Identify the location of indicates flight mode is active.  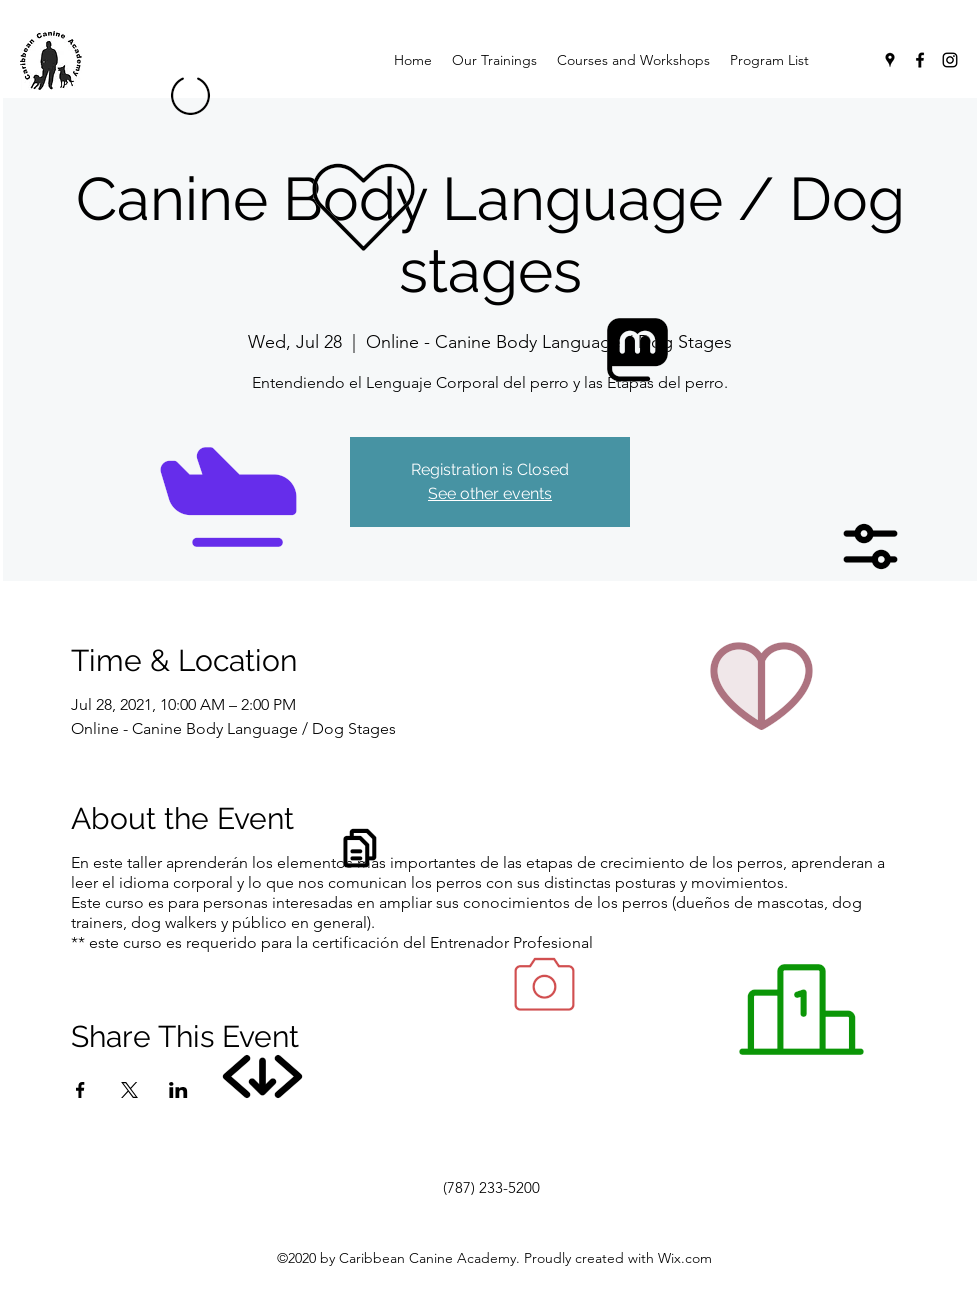
(228, 492).